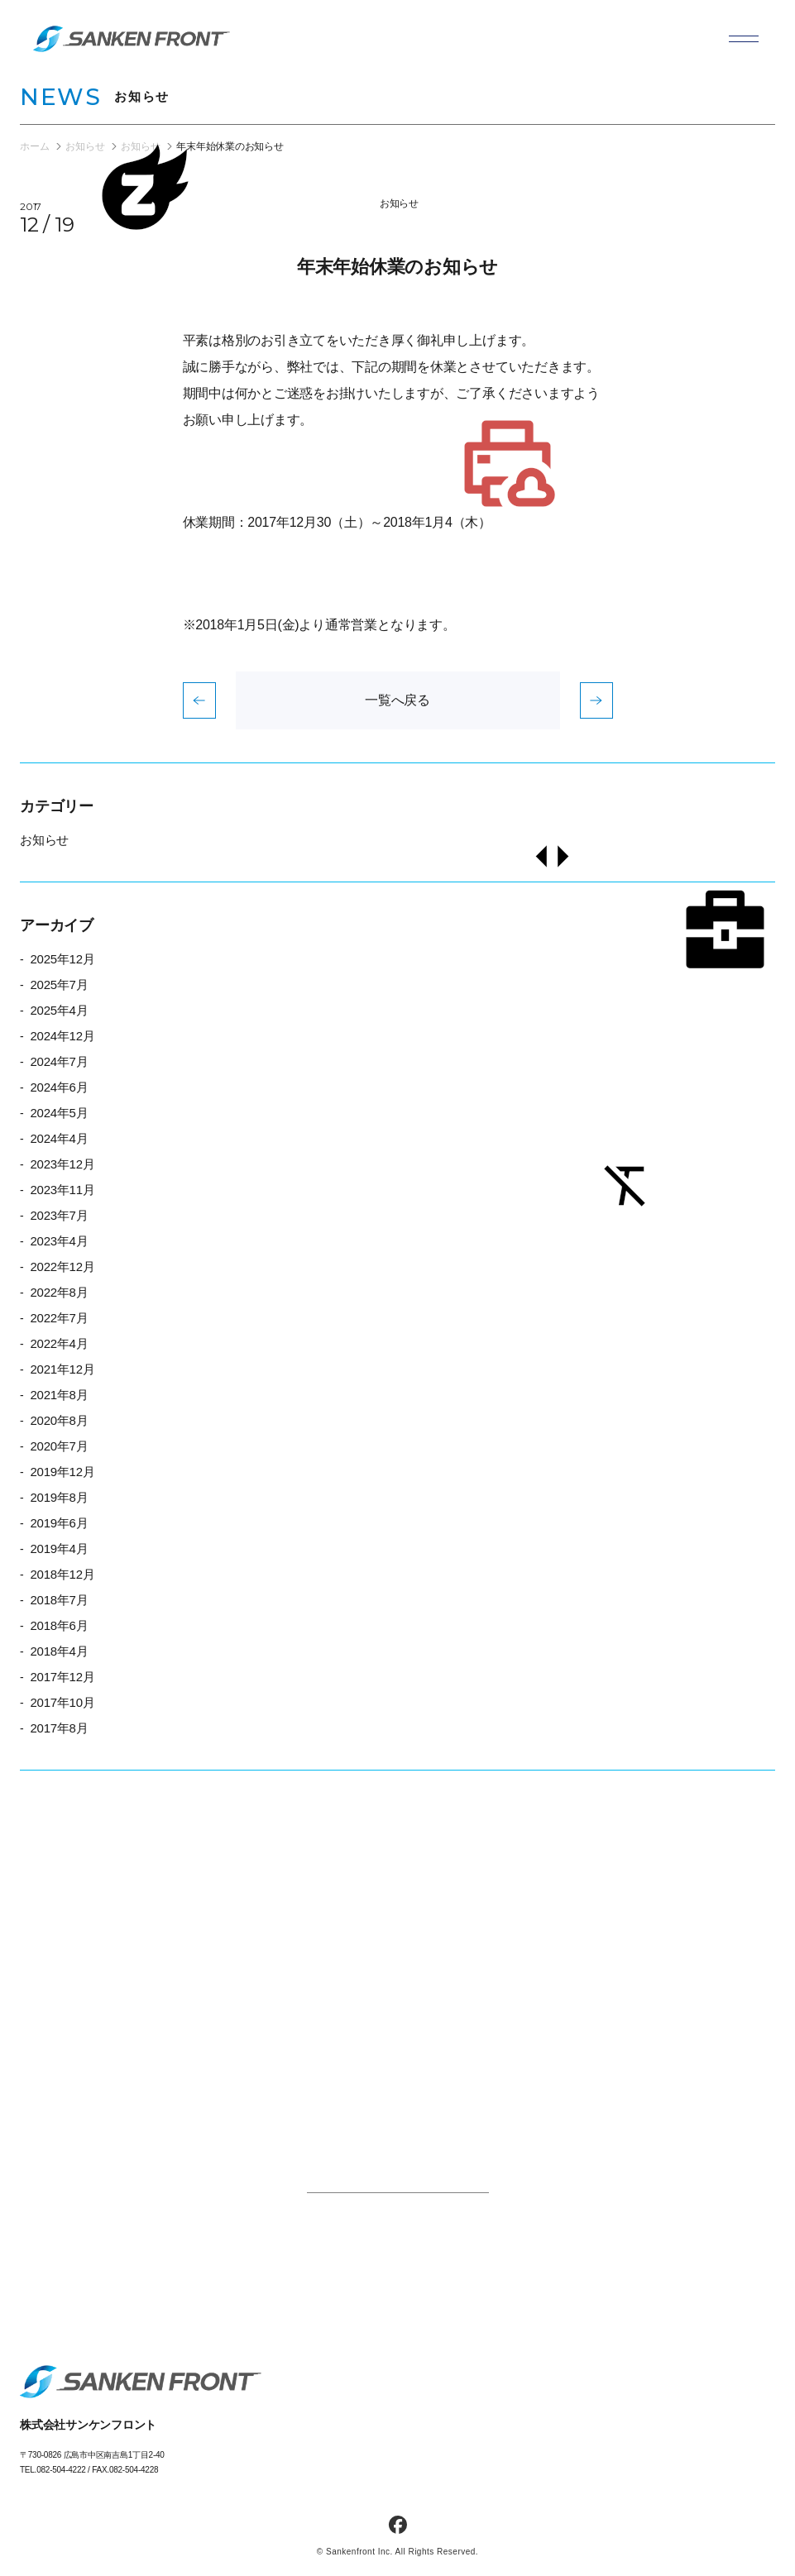  I want to click on connect printer to cloud storage, so click(507, 463).